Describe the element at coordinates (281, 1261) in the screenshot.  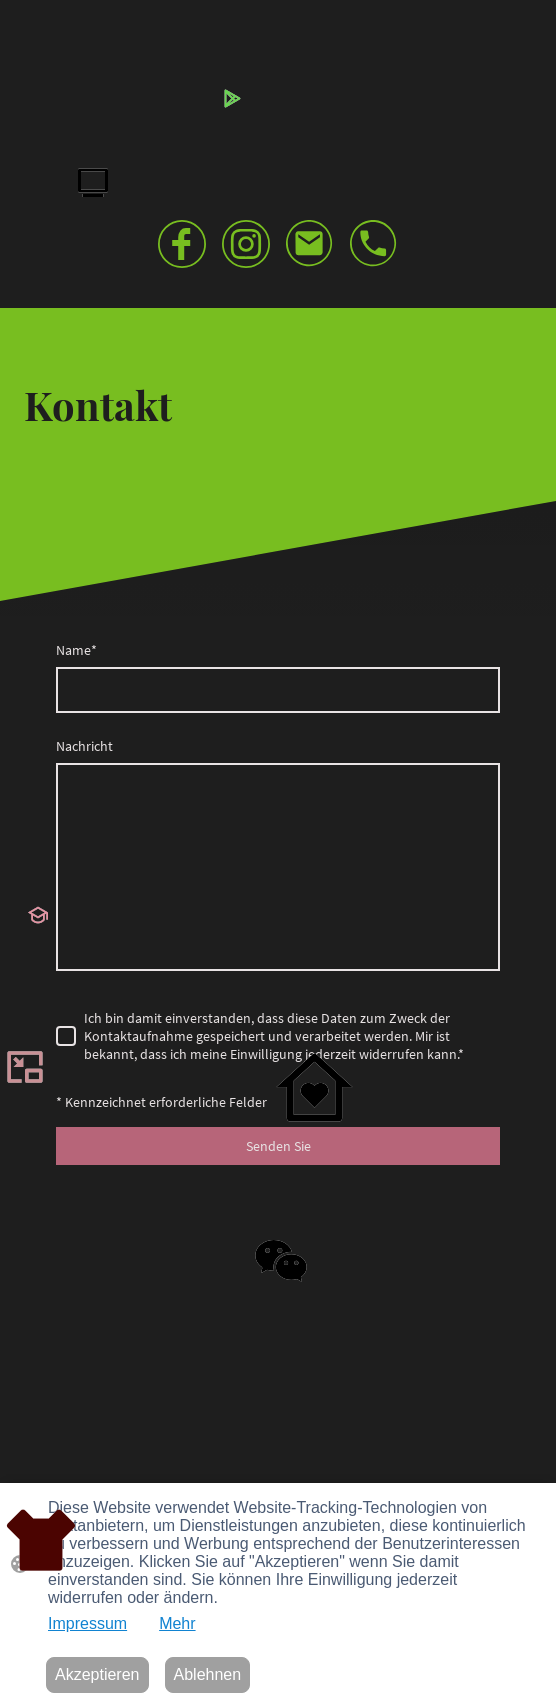
I see `open wechat messaging app` at that location.